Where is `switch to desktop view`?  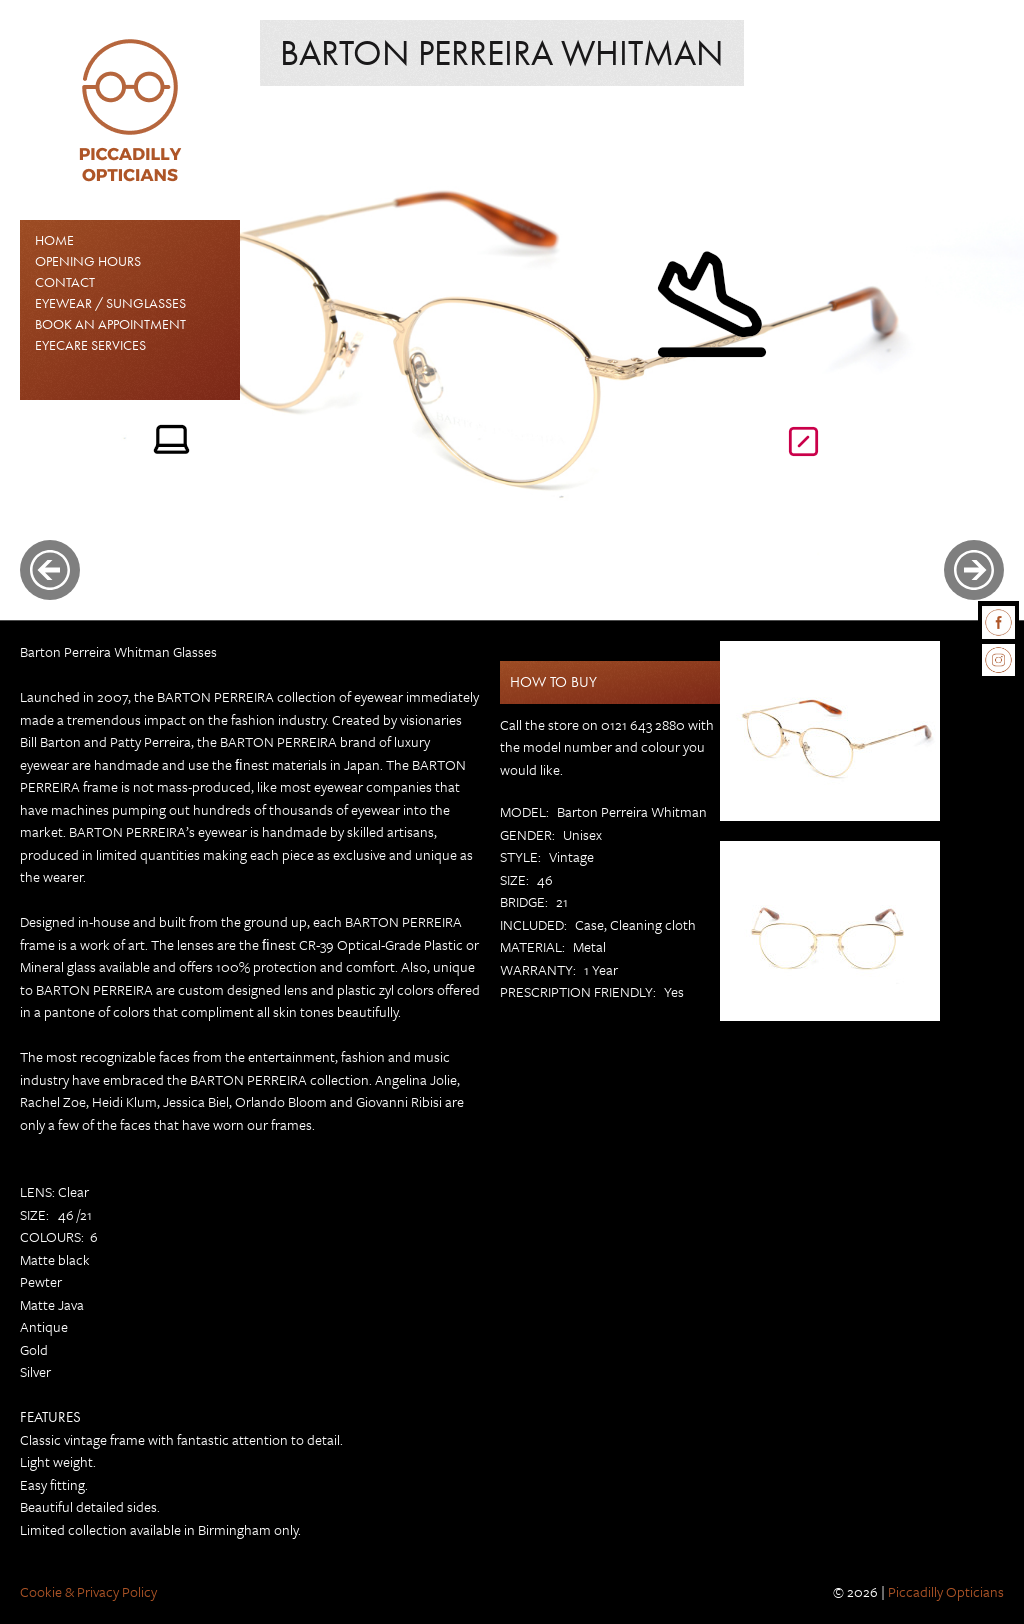
switch to desktop view is located at coordinates (171, 438).